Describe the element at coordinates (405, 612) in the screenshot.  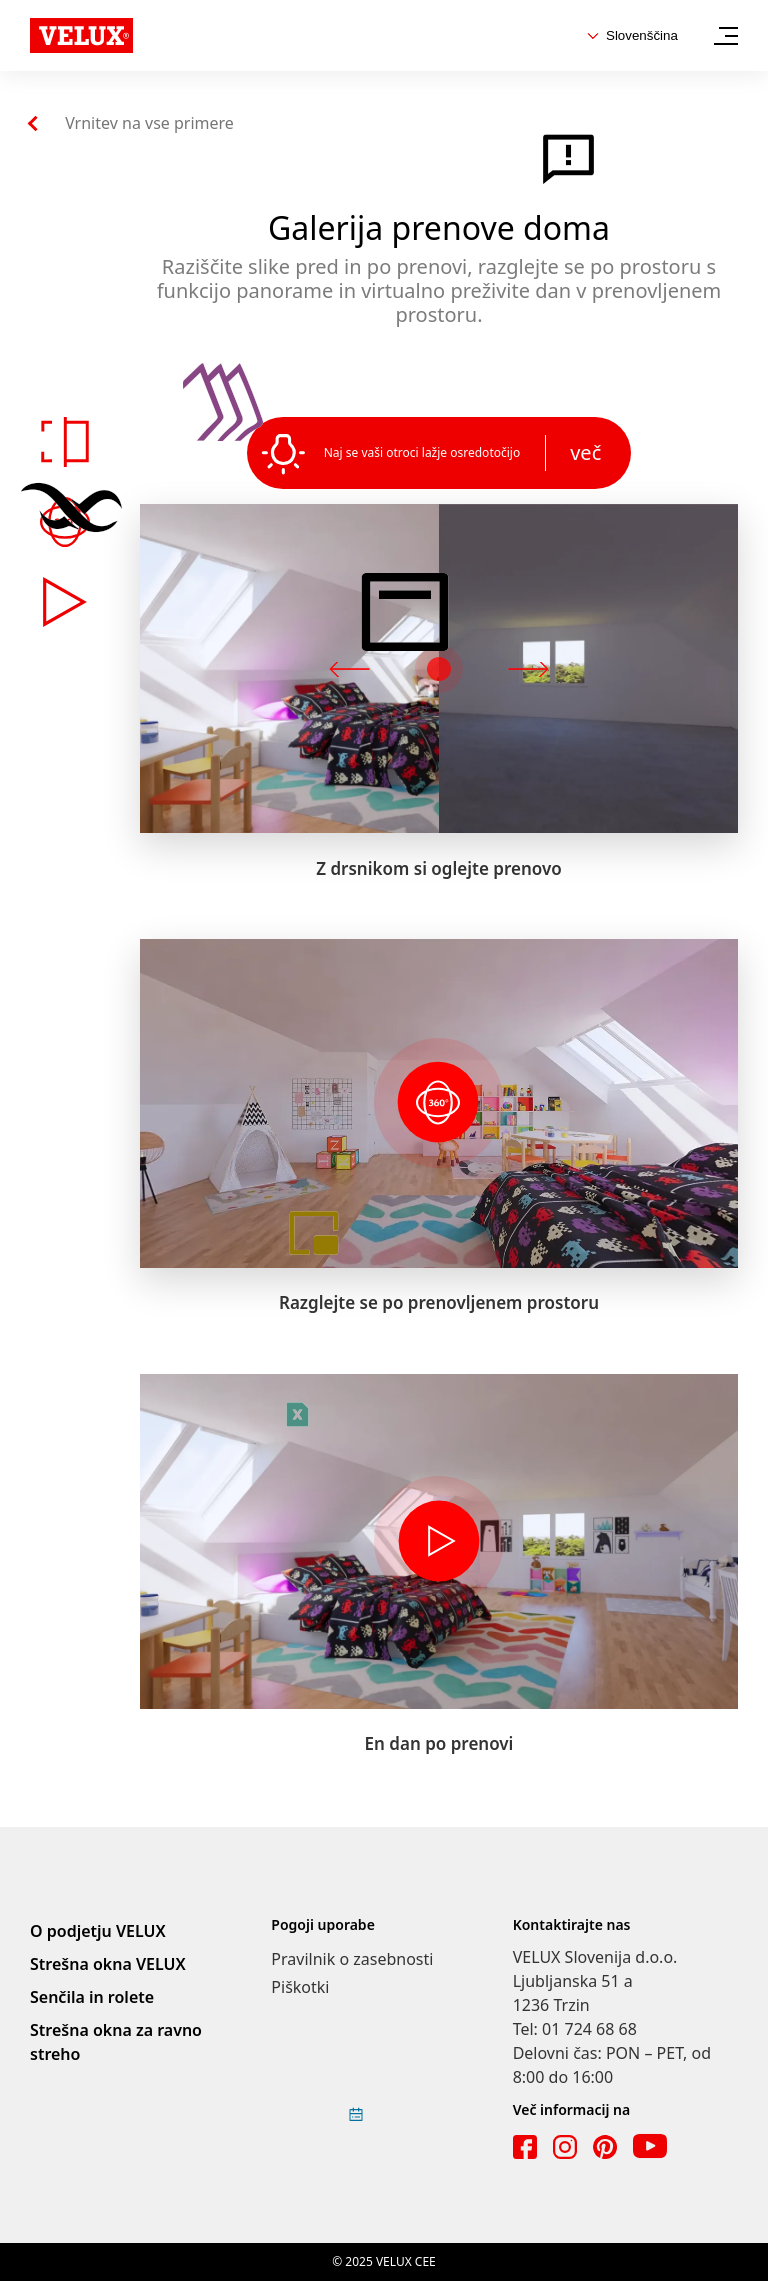
I see `switch to top panel layout` at that location.